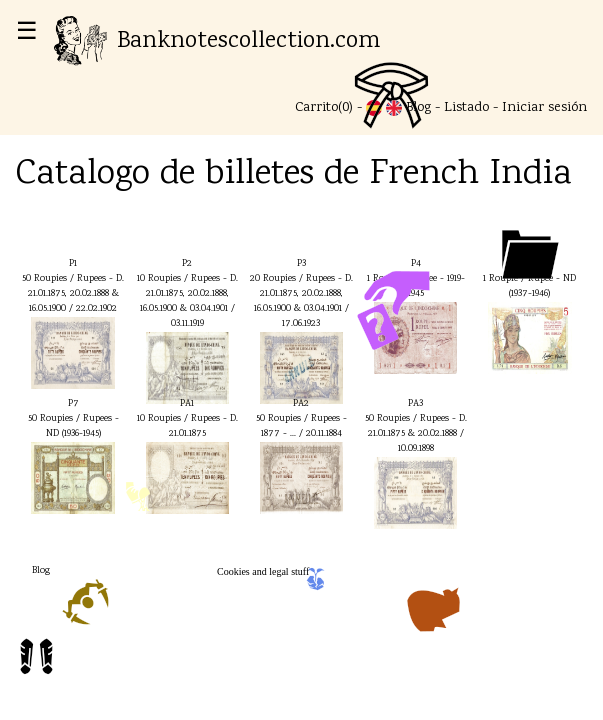  Describe the element at coordinates (391, 92) in the screenshot. I see `indicates martial arts or karate-related content` at that location.